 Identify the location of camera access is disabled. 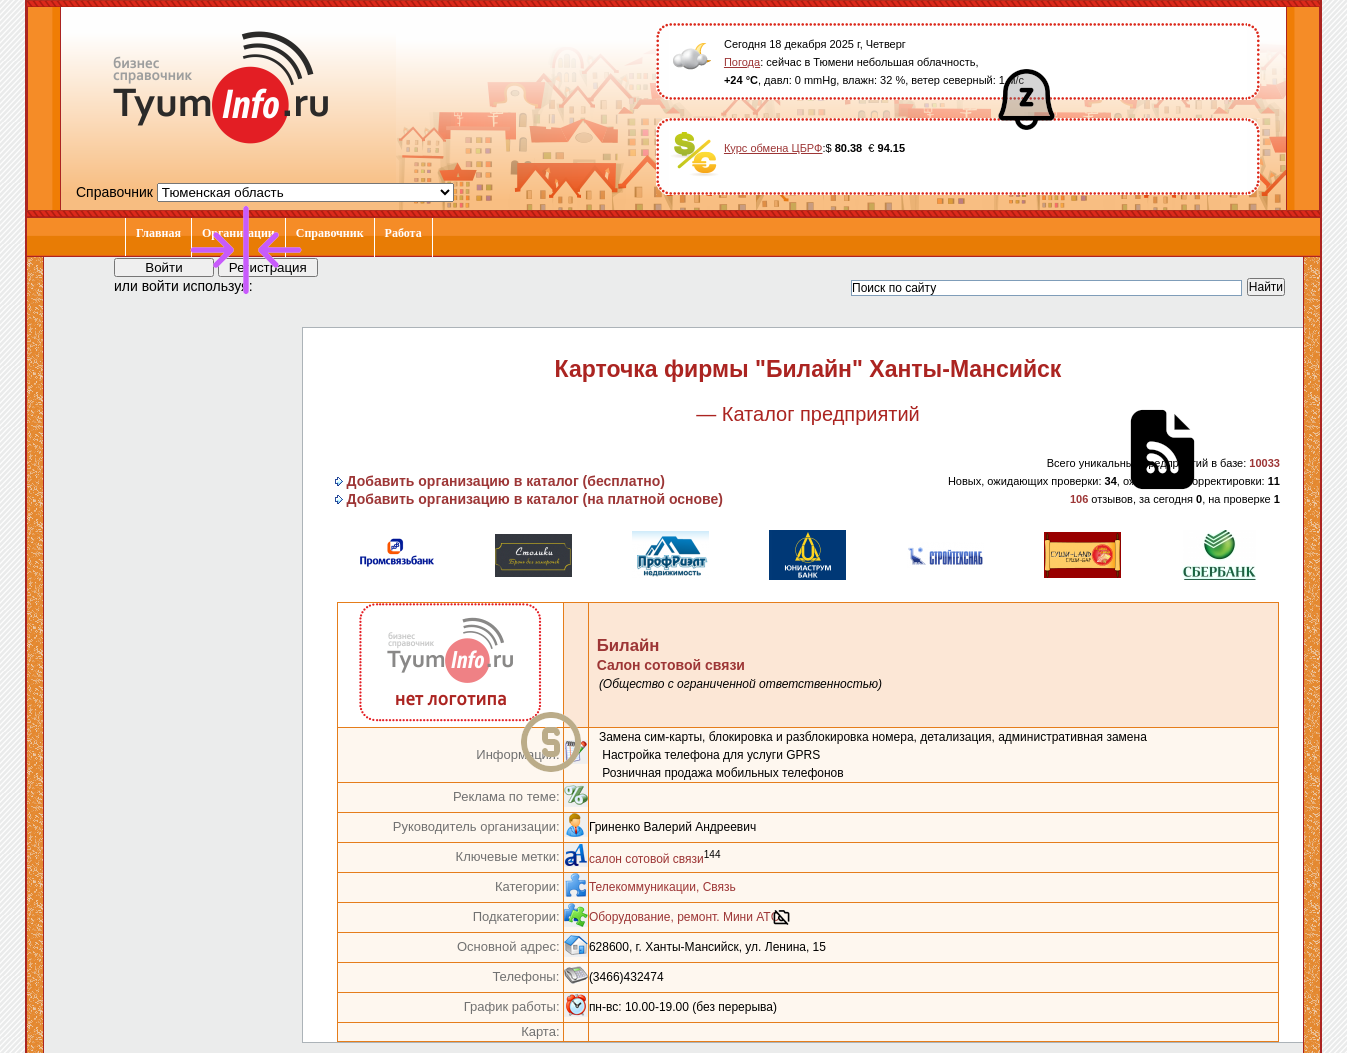
(781, 917).